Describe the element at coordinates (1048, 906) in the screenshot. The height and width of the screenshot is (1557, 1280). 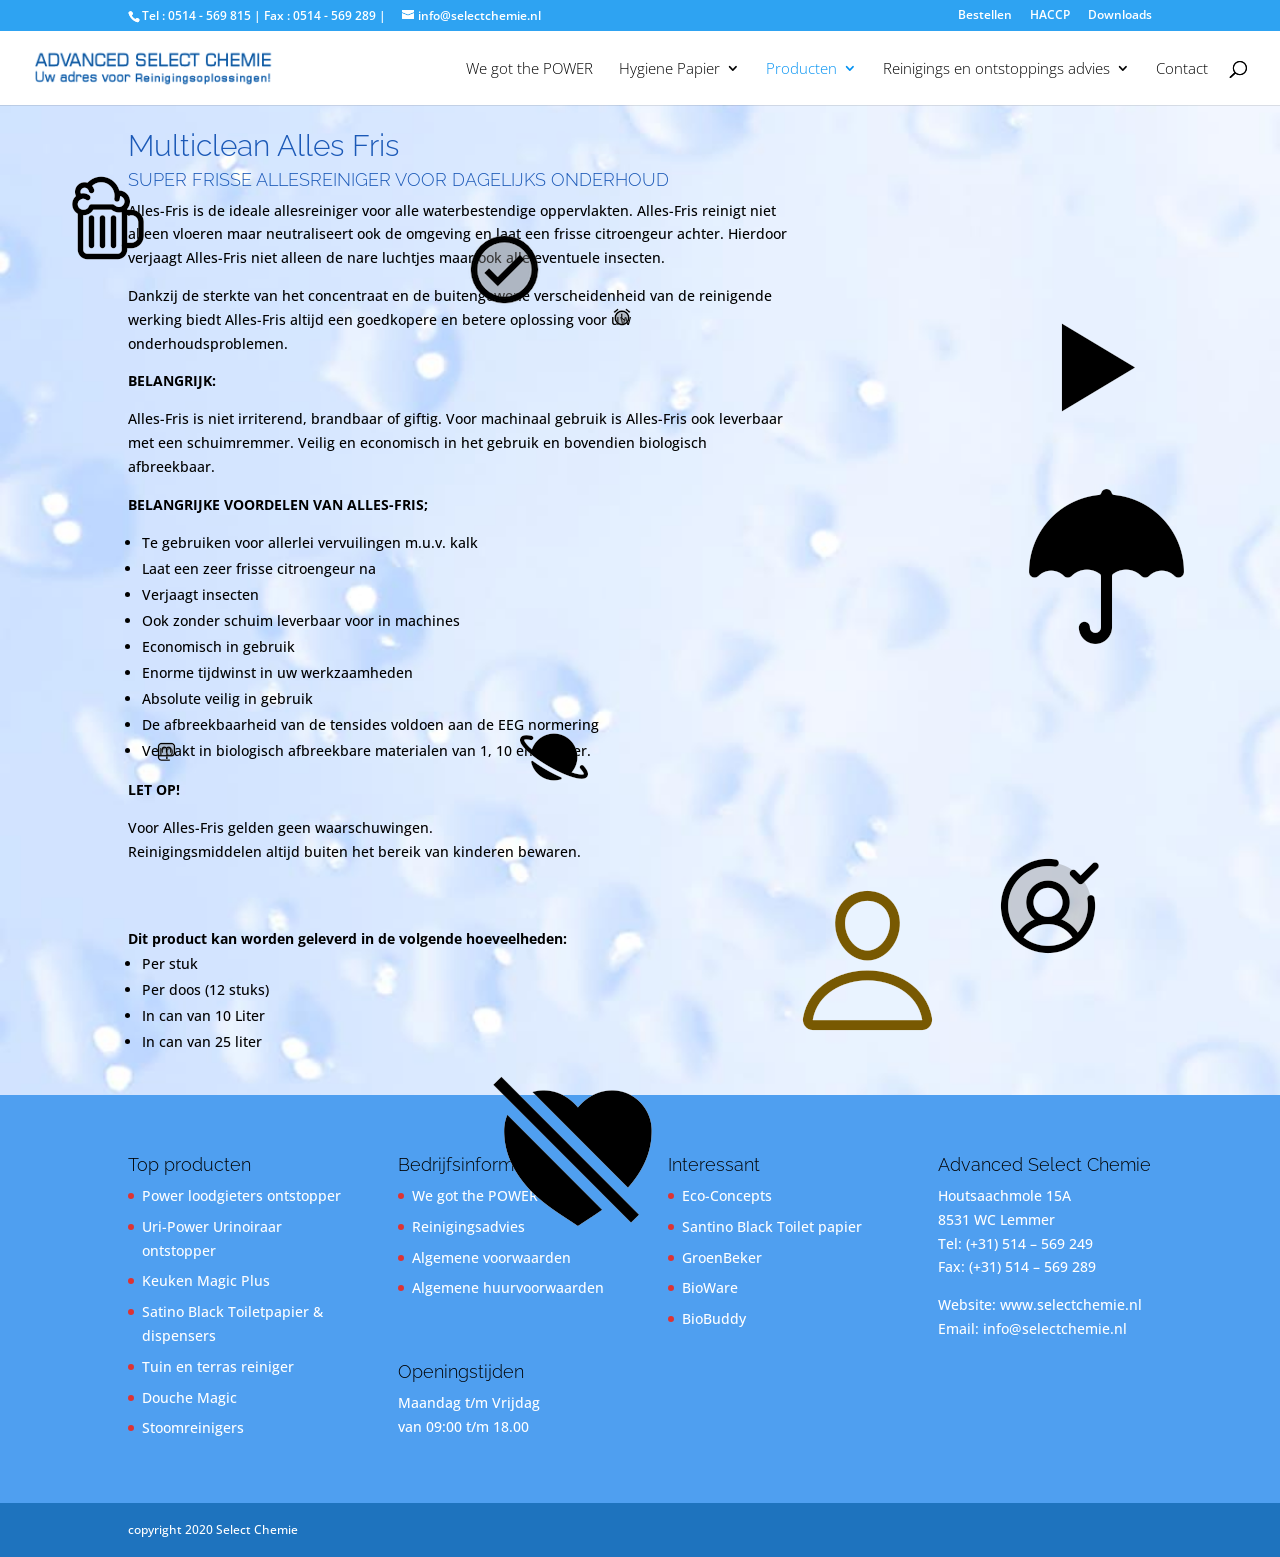
I see `verified user profile` at that location.